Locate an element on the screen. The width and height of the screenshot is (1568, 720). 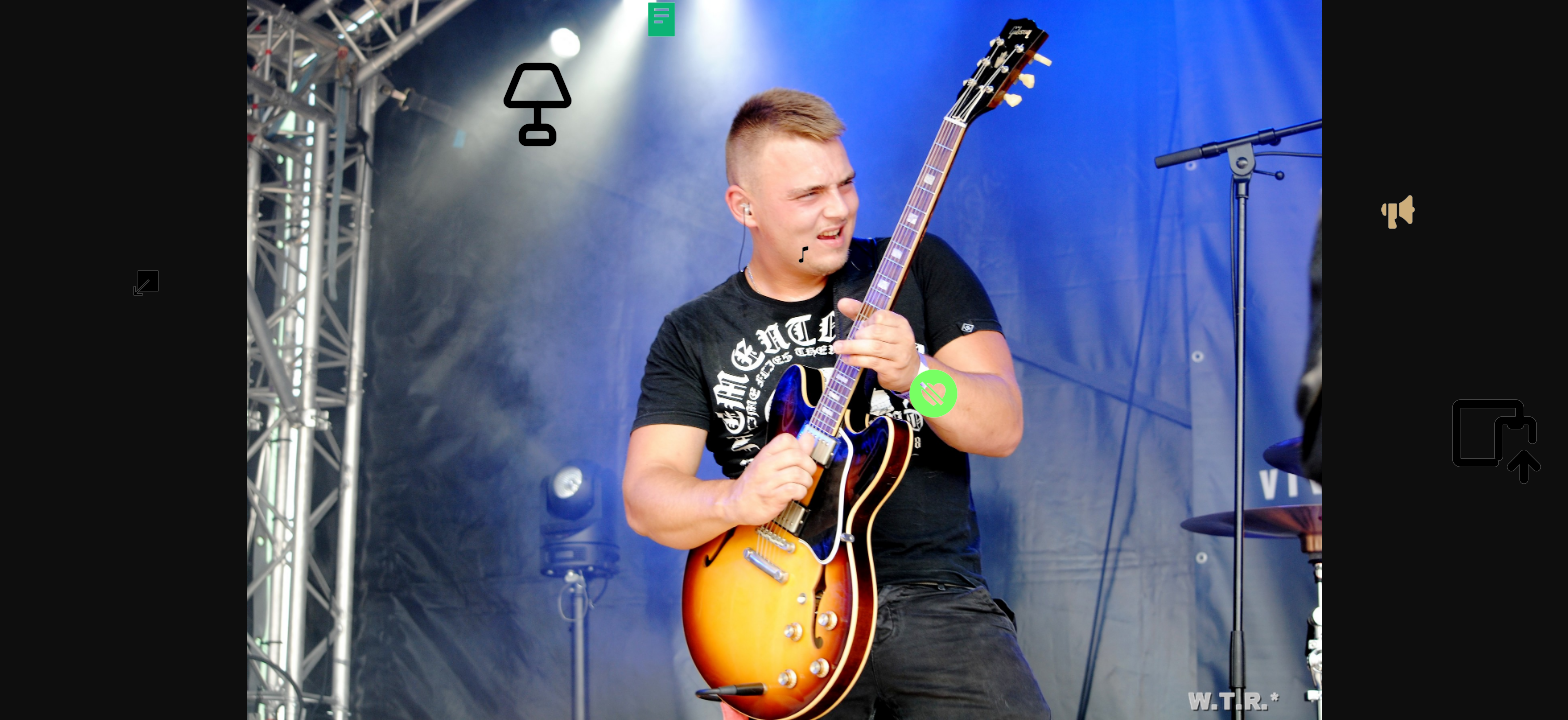
make an announcement or broadcast is located at coordinates (1398, 212).